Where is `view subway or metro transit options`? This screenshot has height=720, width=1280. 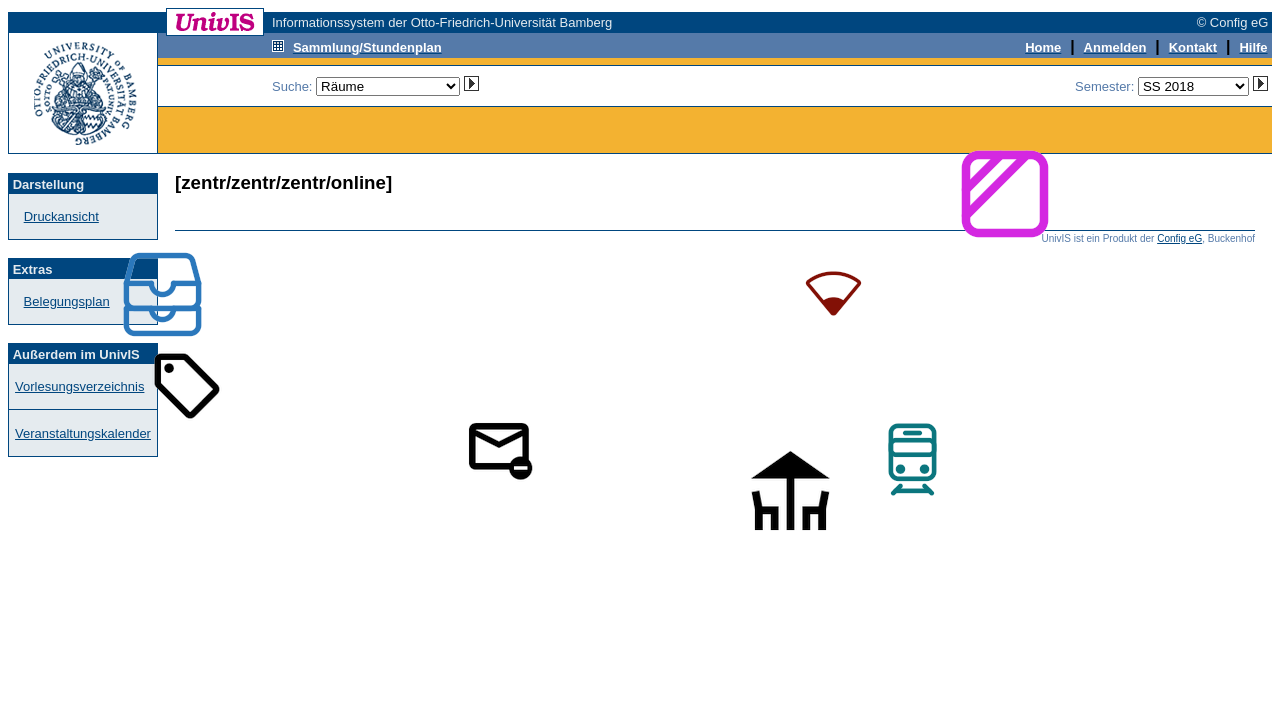
view subway or metro transit options is located at coordinates (912, 459).